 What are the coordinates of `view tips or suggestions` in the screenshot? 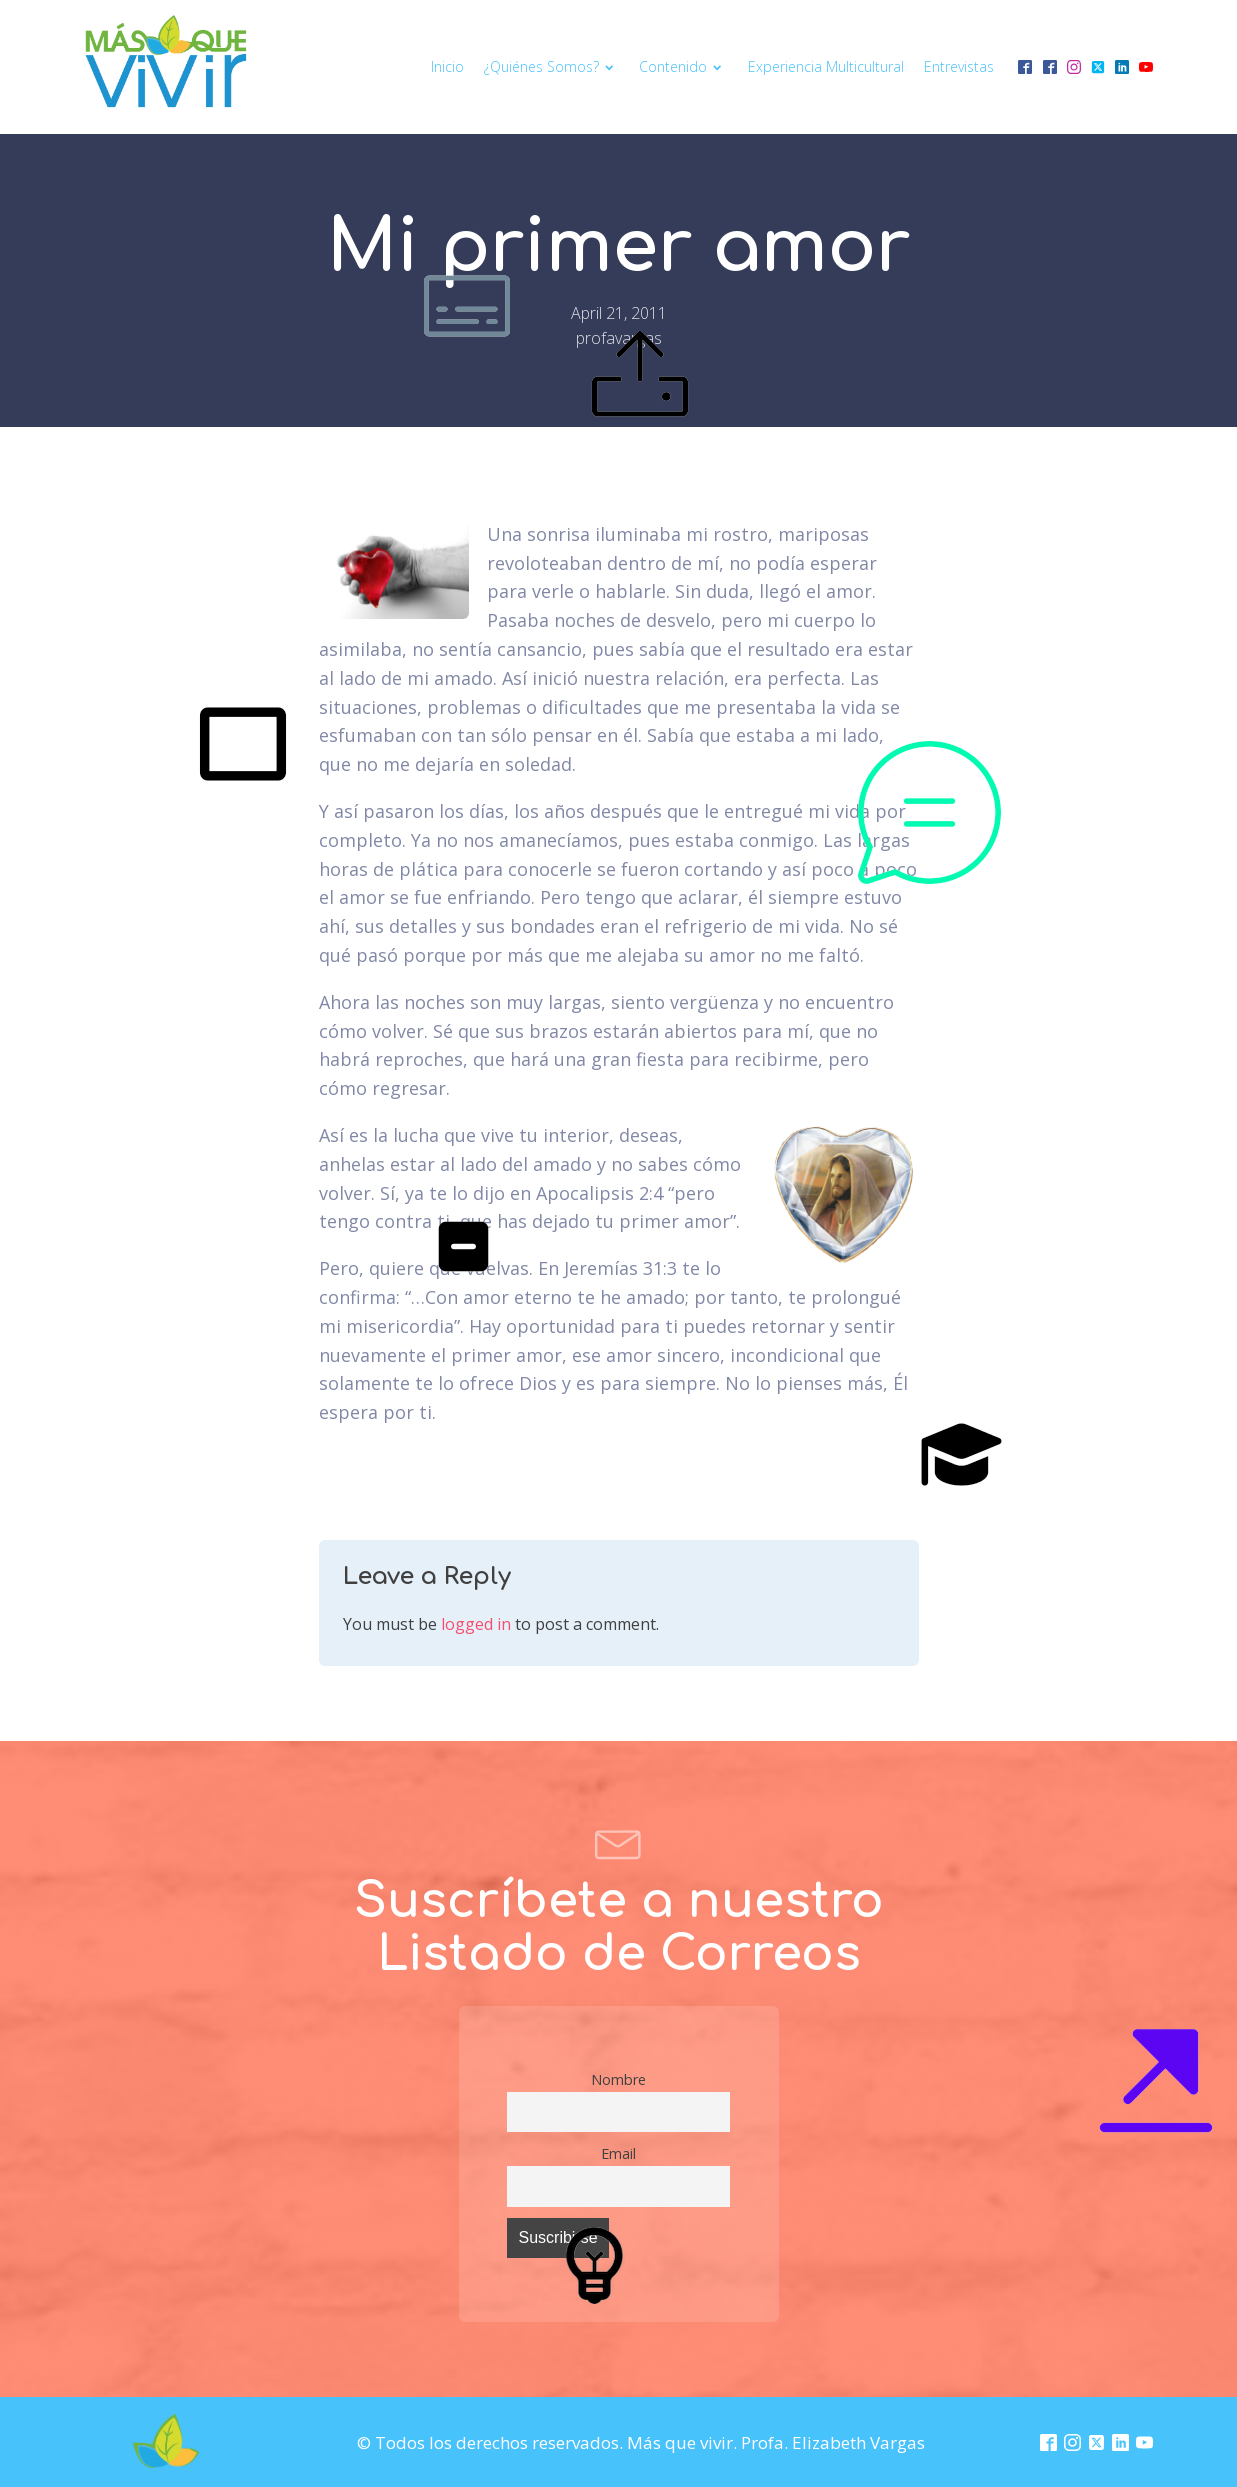 It's located at (594, 2263).